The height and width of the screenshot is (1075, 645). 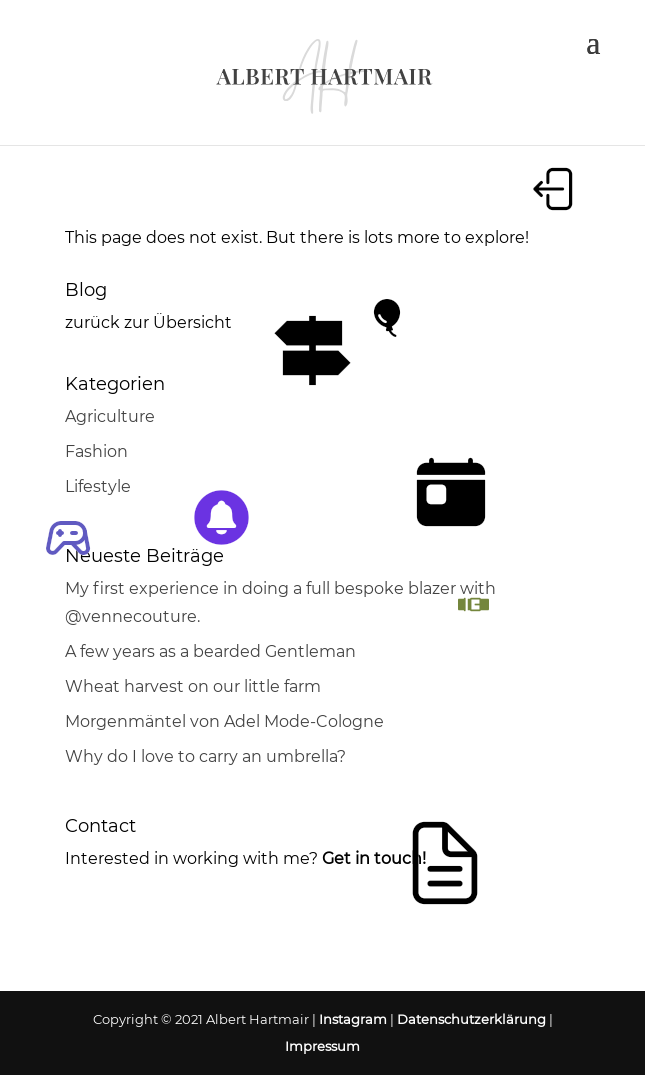 What do you see at coordinates (473, 604) in the screenshot?
I see `access clothing or accessories settings` at bounding box center [473, 604].